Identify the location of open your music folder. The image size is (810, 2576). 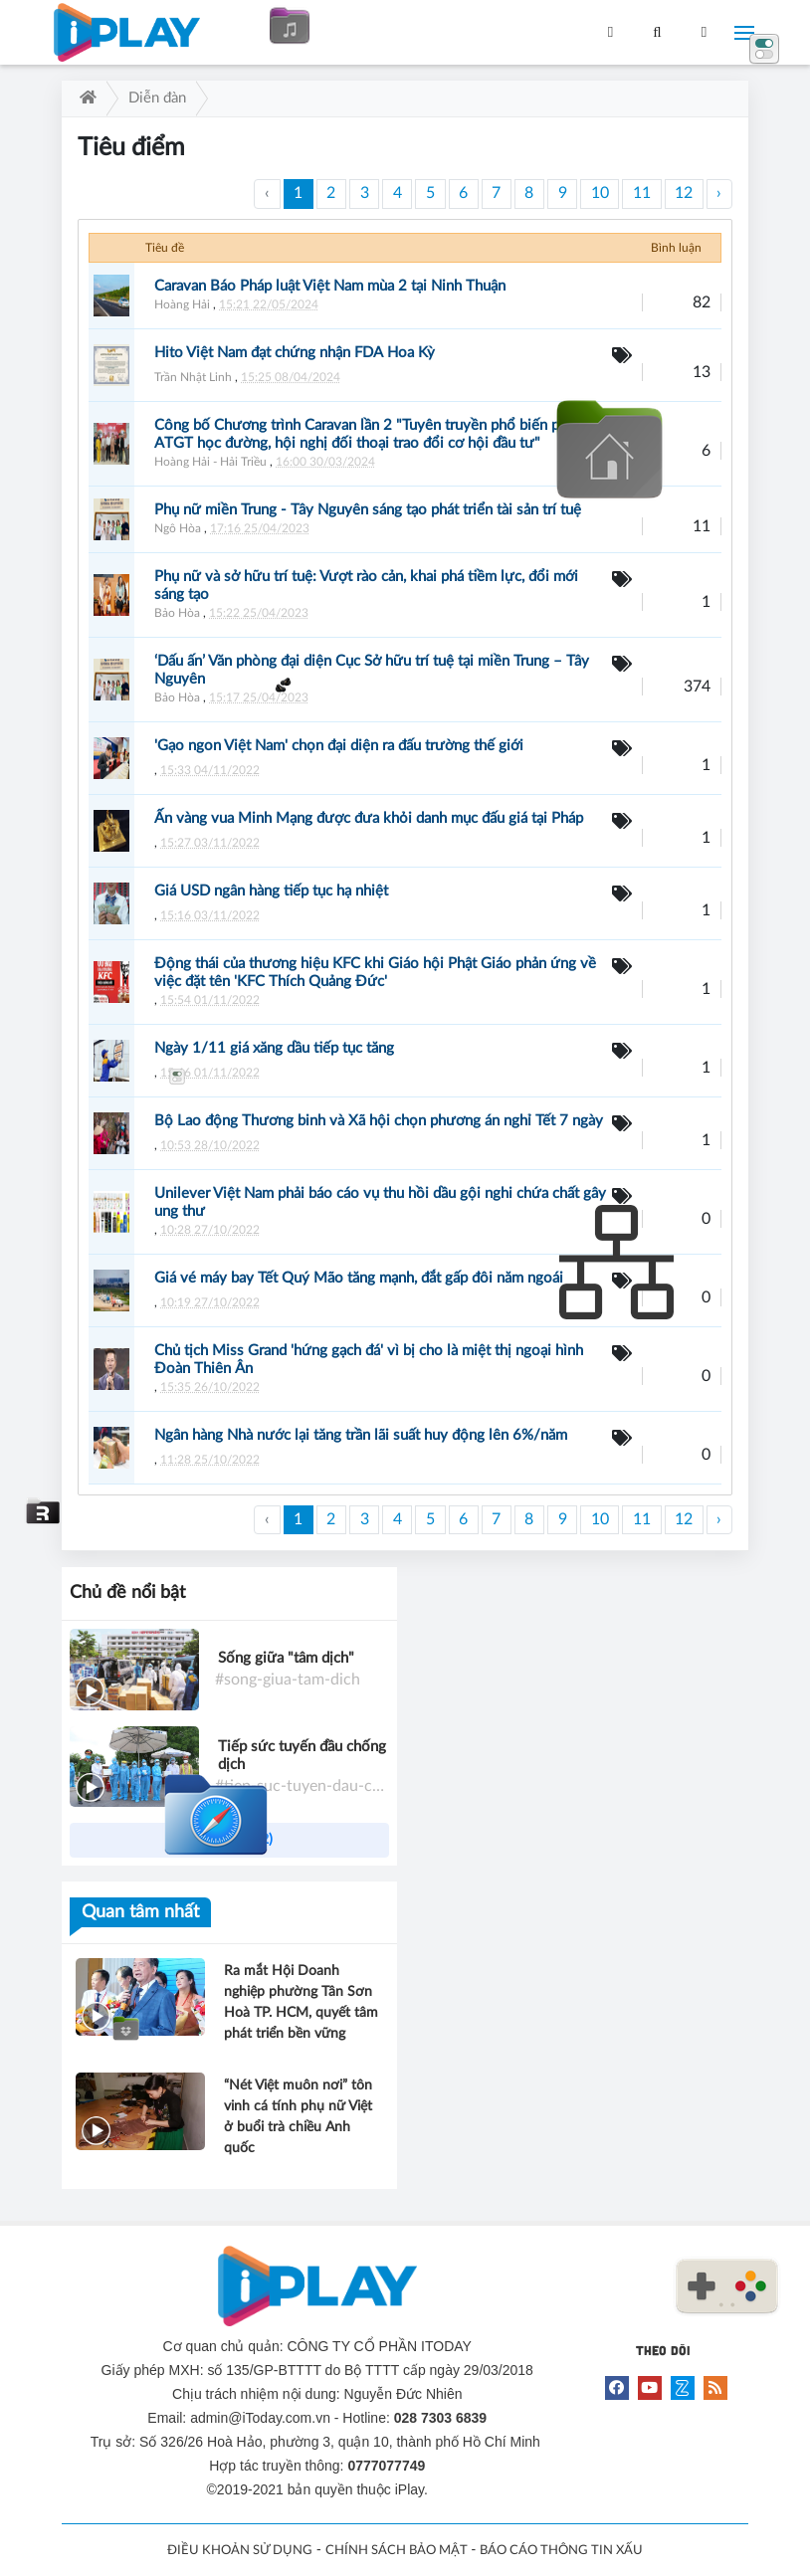
(290, 25).